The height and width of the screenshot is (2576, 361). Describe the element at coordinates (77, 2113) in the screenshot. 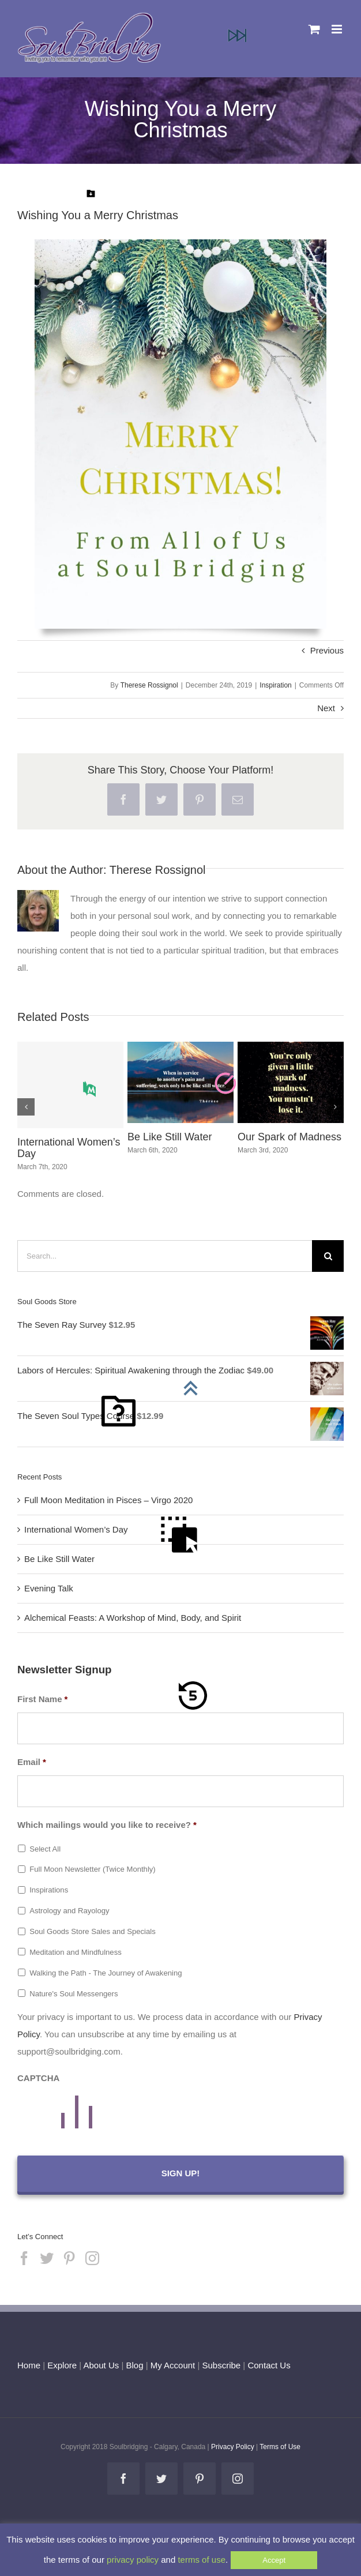

I see `view analytics and statistics` at that location.